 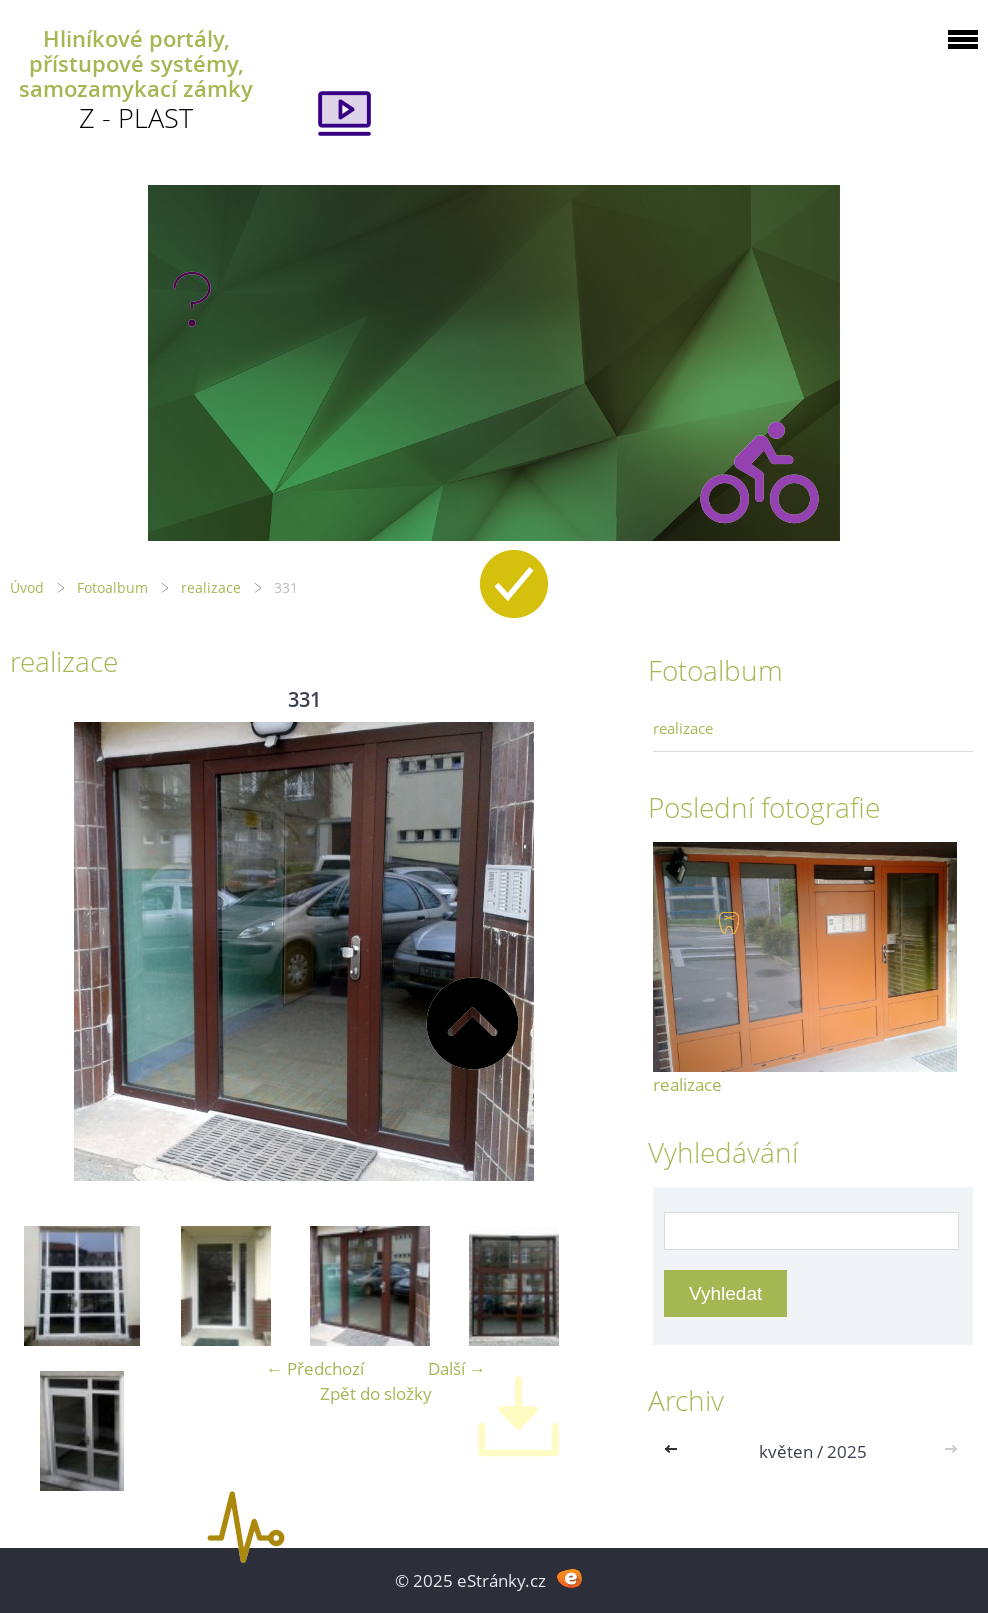 What do you see at coordinates (192, 298) in the screenshot?
I see `access help or support information` at bounding box center [192, 298].